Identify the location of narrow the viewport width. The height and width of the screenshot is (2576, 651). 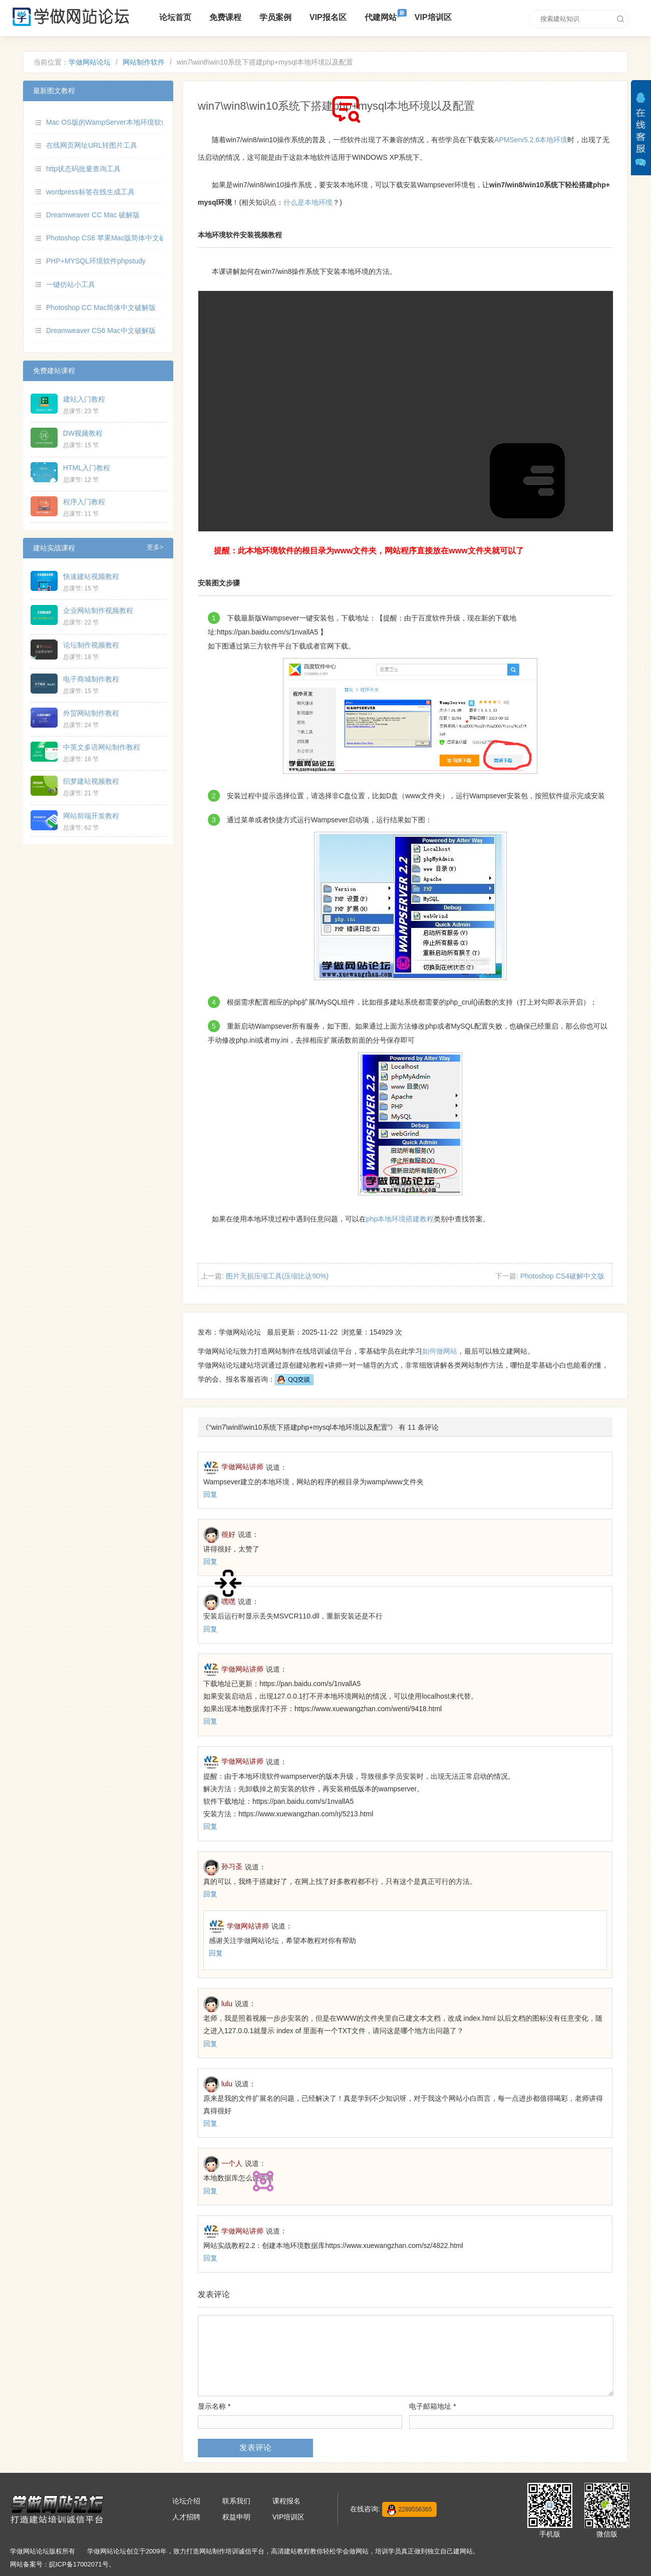
(228, 1583).